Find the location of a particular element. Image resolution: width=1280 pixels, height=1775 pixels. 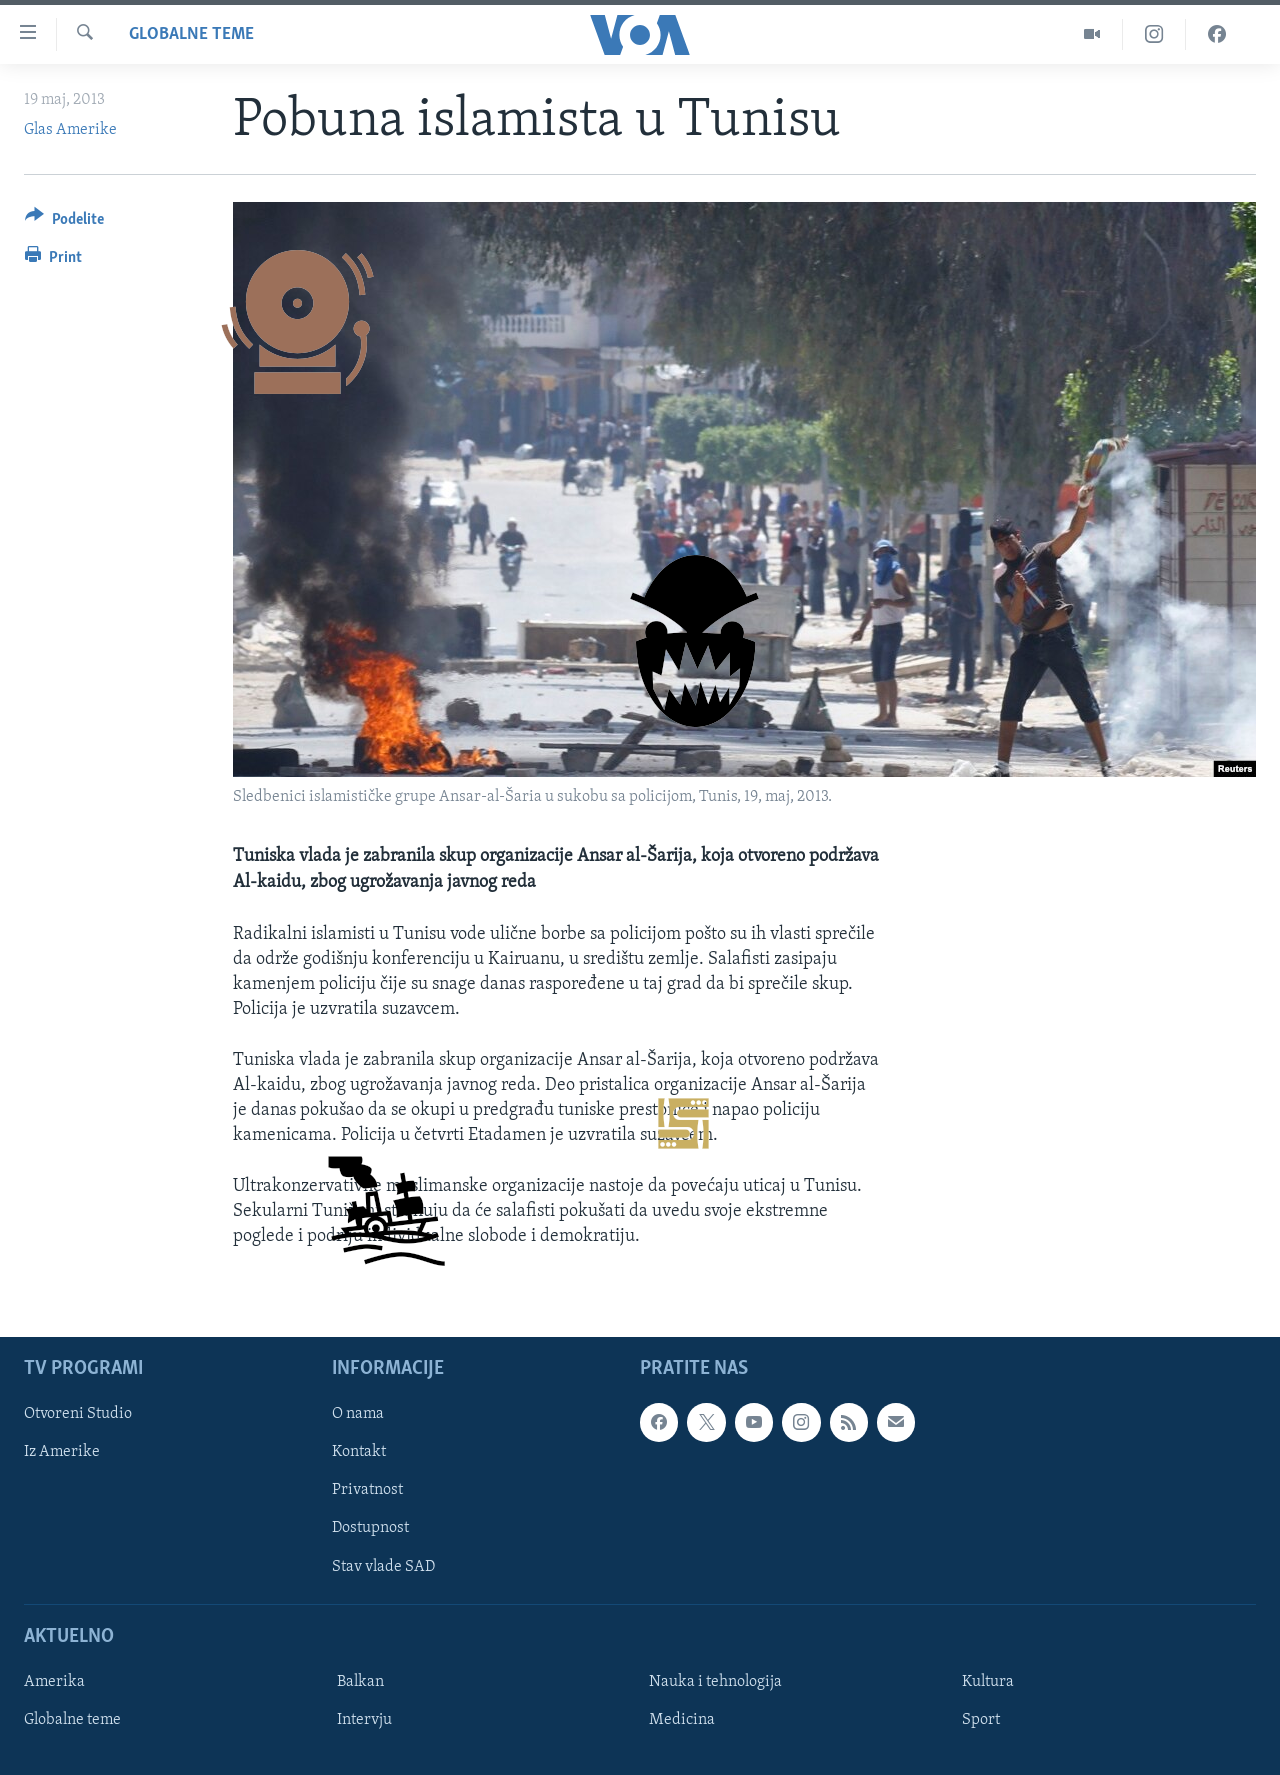

select lizardman character or race is located at coordinates (697, 641).